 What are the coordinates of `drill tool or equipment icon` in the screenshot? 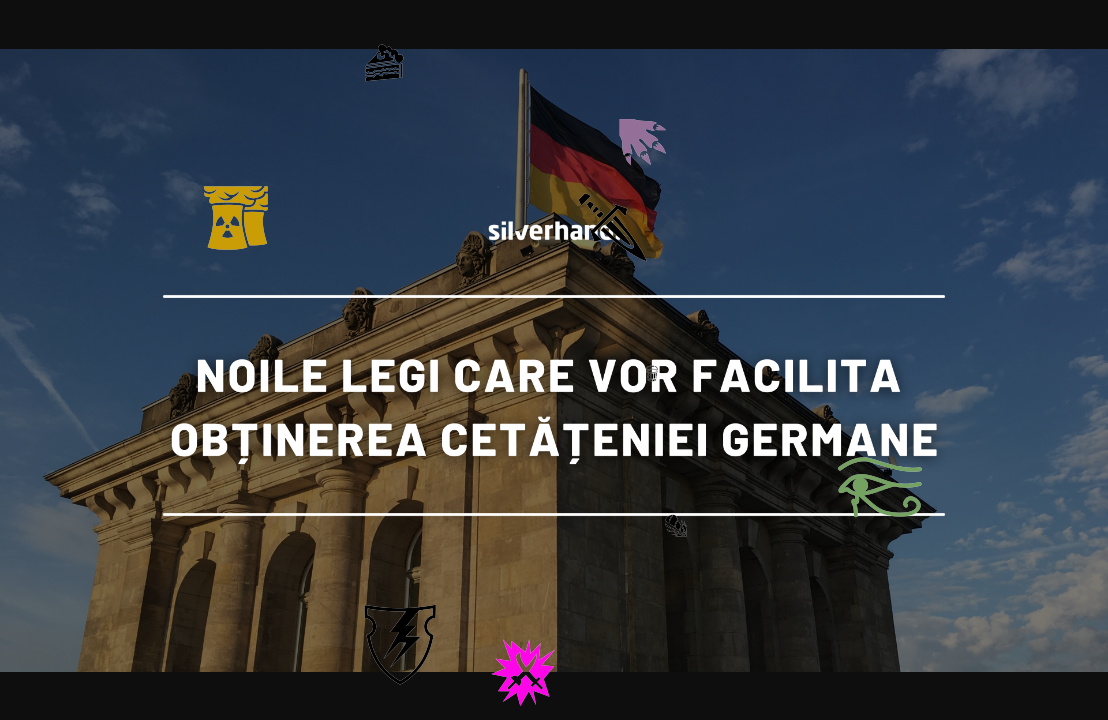 It's located at (676, 526).